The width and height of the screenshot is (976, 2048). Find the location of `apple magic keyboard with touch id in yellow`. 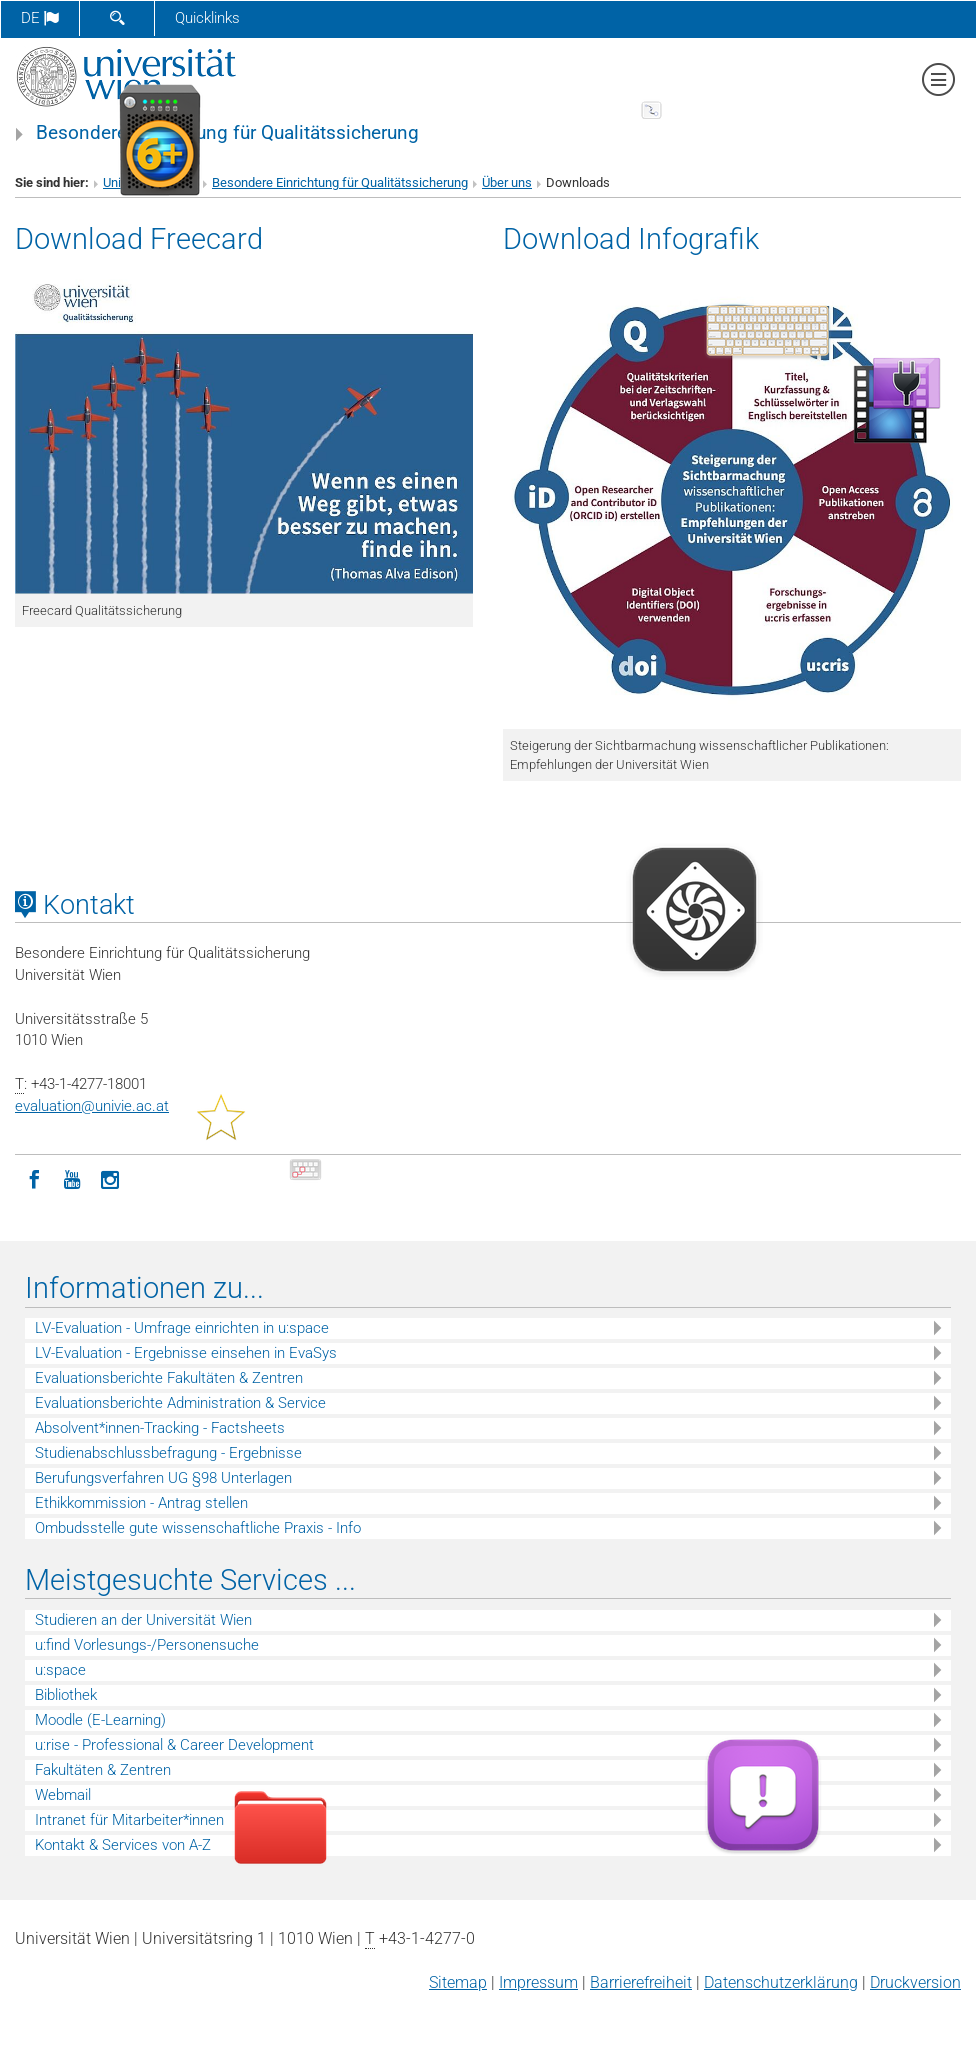

apple magic keyboard with touch id in yellow is located at coordinates (767, 330).